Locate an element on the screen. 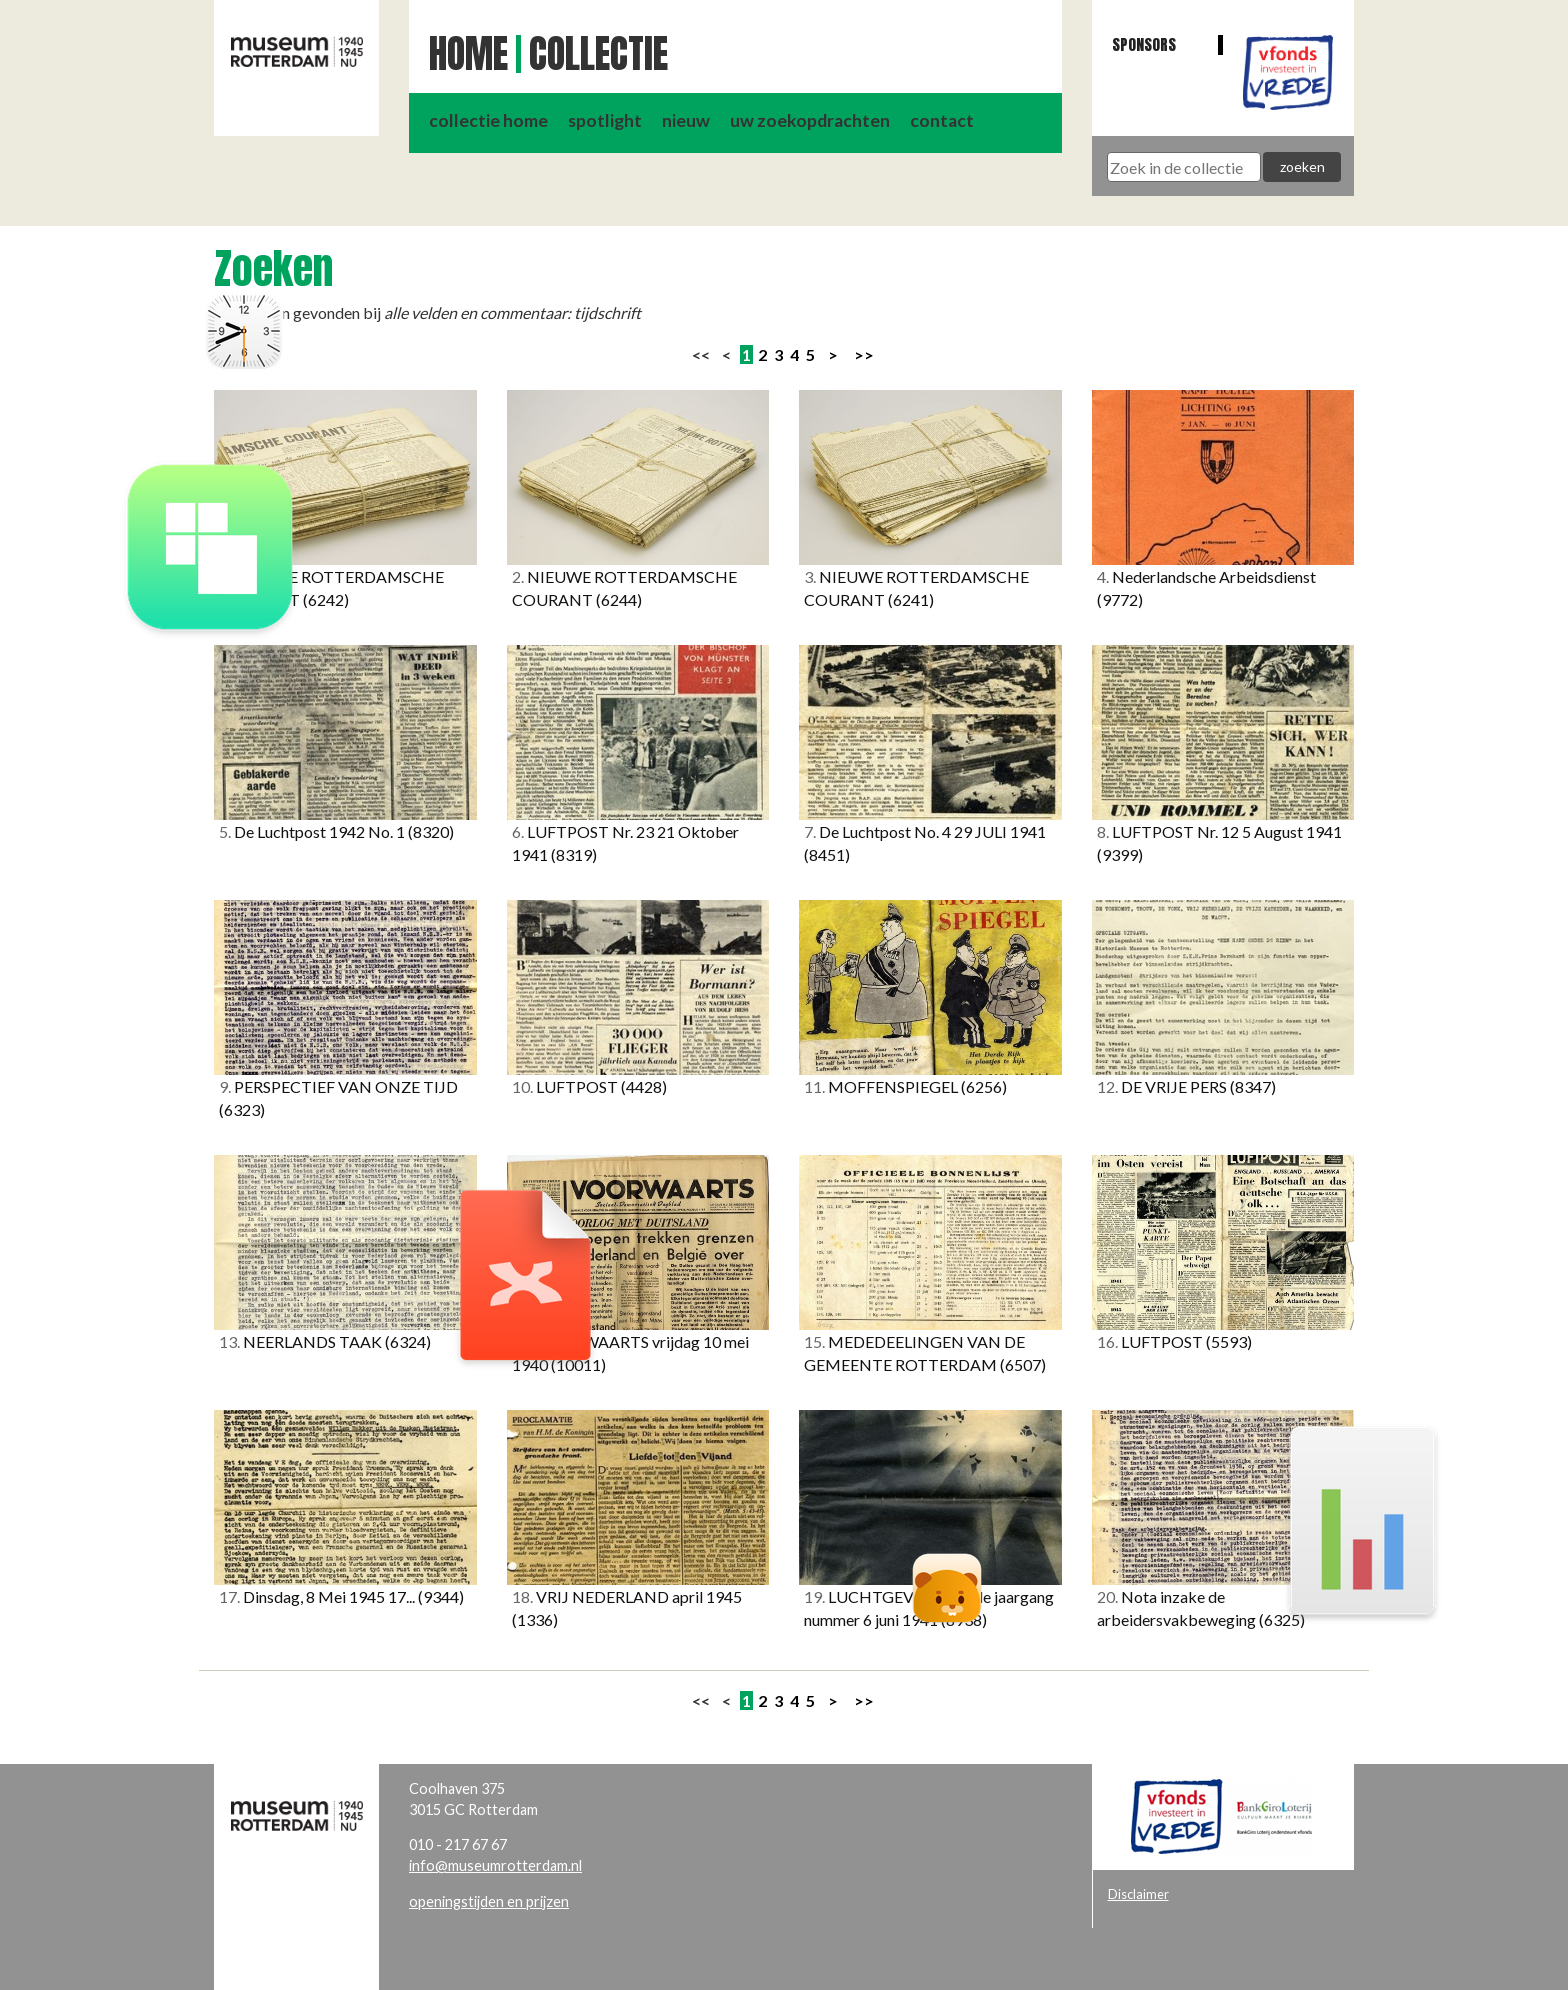 This screenshot has width=1568, height=1990. open window tiling and arrangement controls is located at coordinates (210, 547).